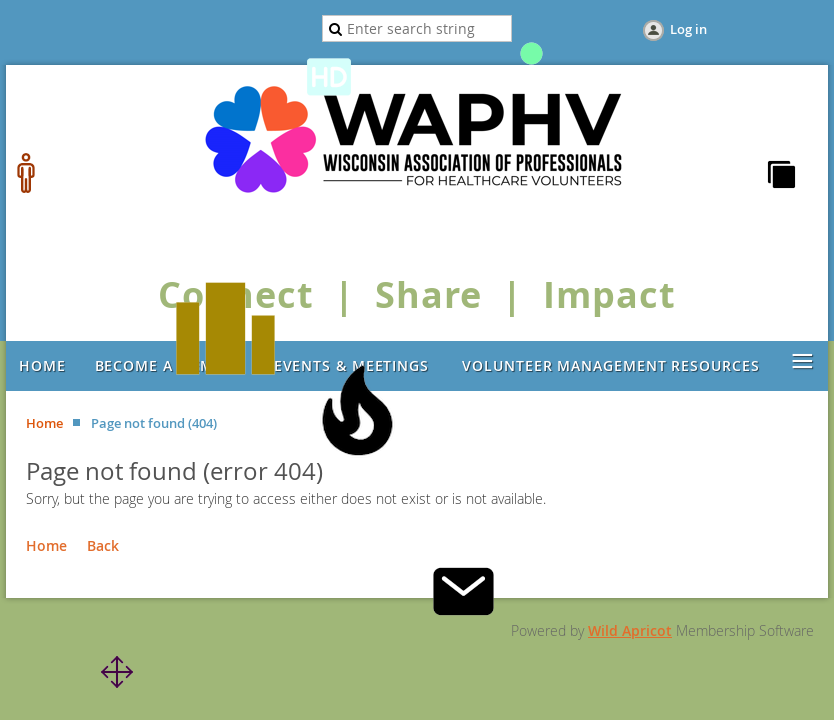 The image size is (834, 720). What do you see at coordinates (357, 411) in the screenshot?
I see `locate nearby fire stations` at bounding box center [357, 411].